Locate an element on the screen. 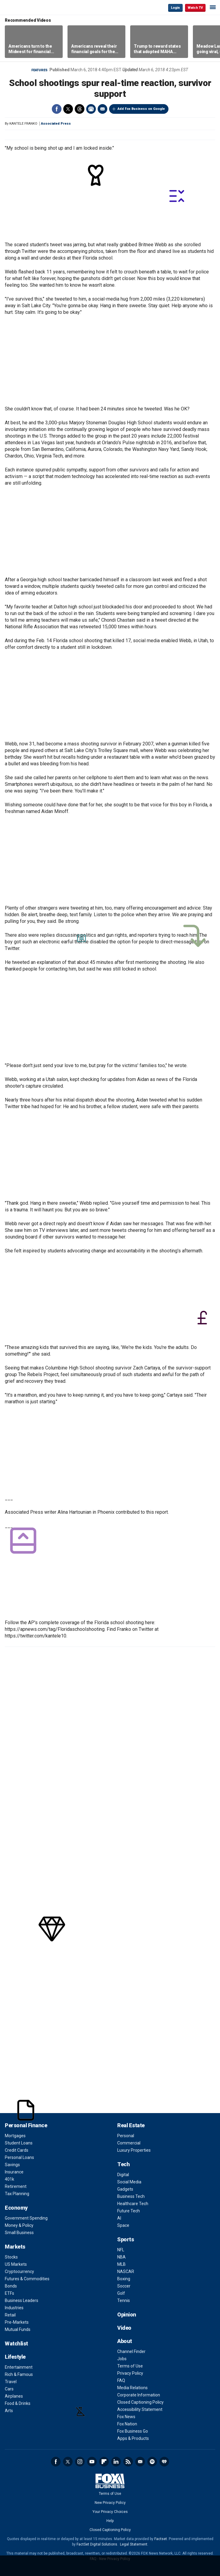  view article or document is located at coordinates (81, 938).